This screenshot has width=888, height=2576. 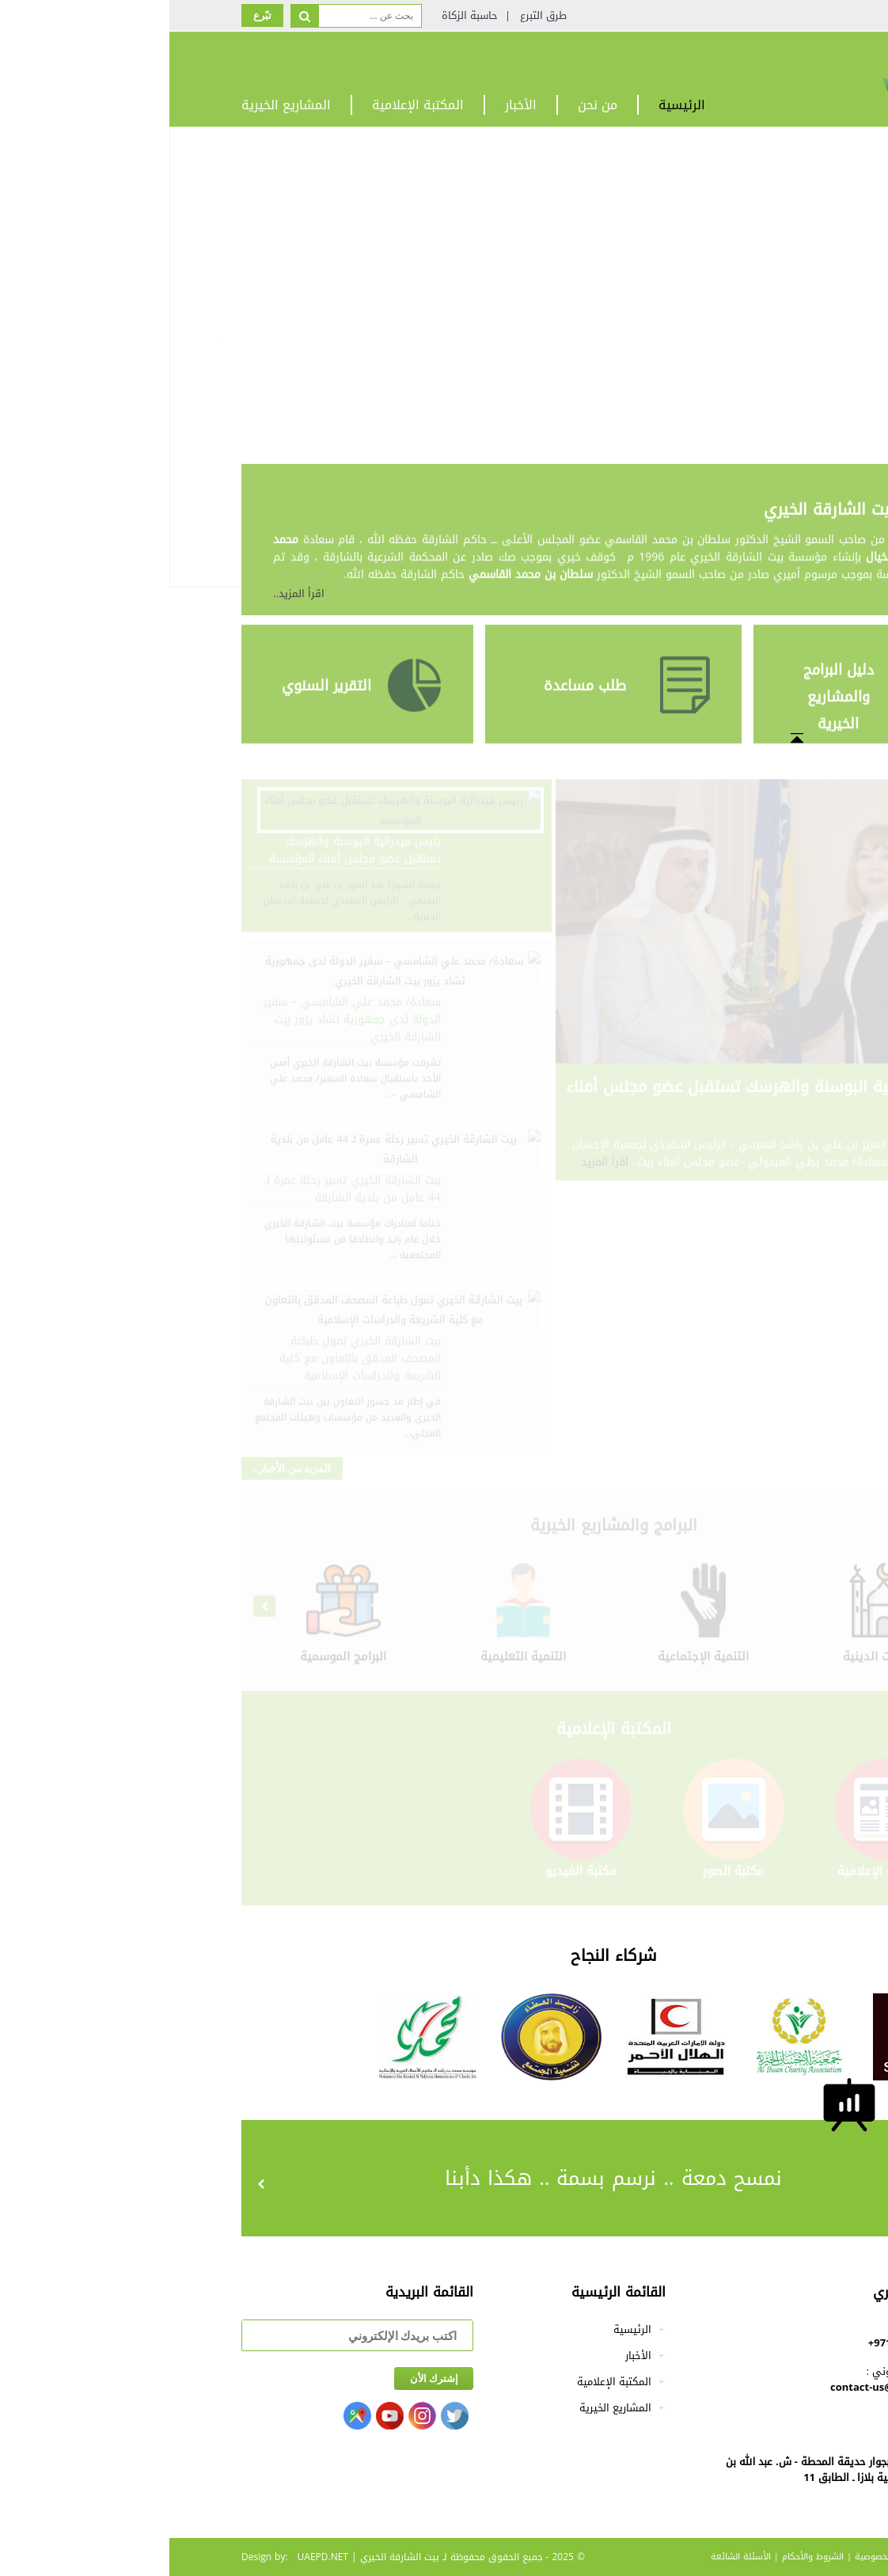 What do you see at coordinates (797, 738) in the screenshot?
I see `collapse to top or minimize panel` at bounding box center [797, 738].